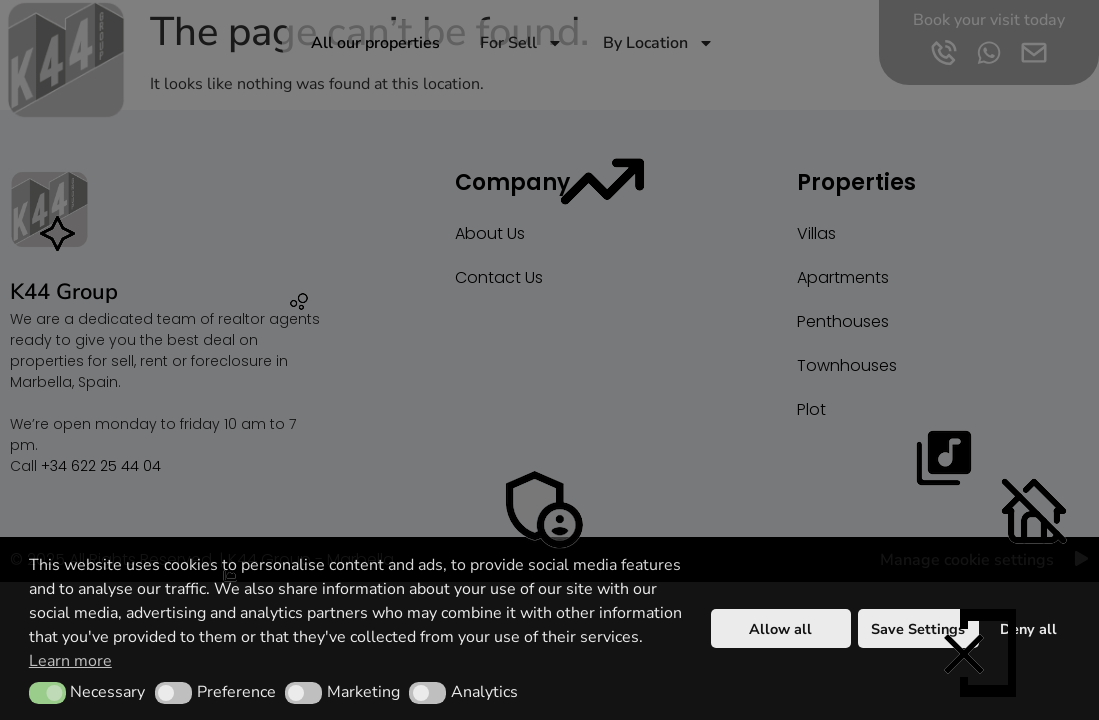  Describe the element at coordinates (540, 505) in the screenshot. I see `access admin panel settings` at that location.